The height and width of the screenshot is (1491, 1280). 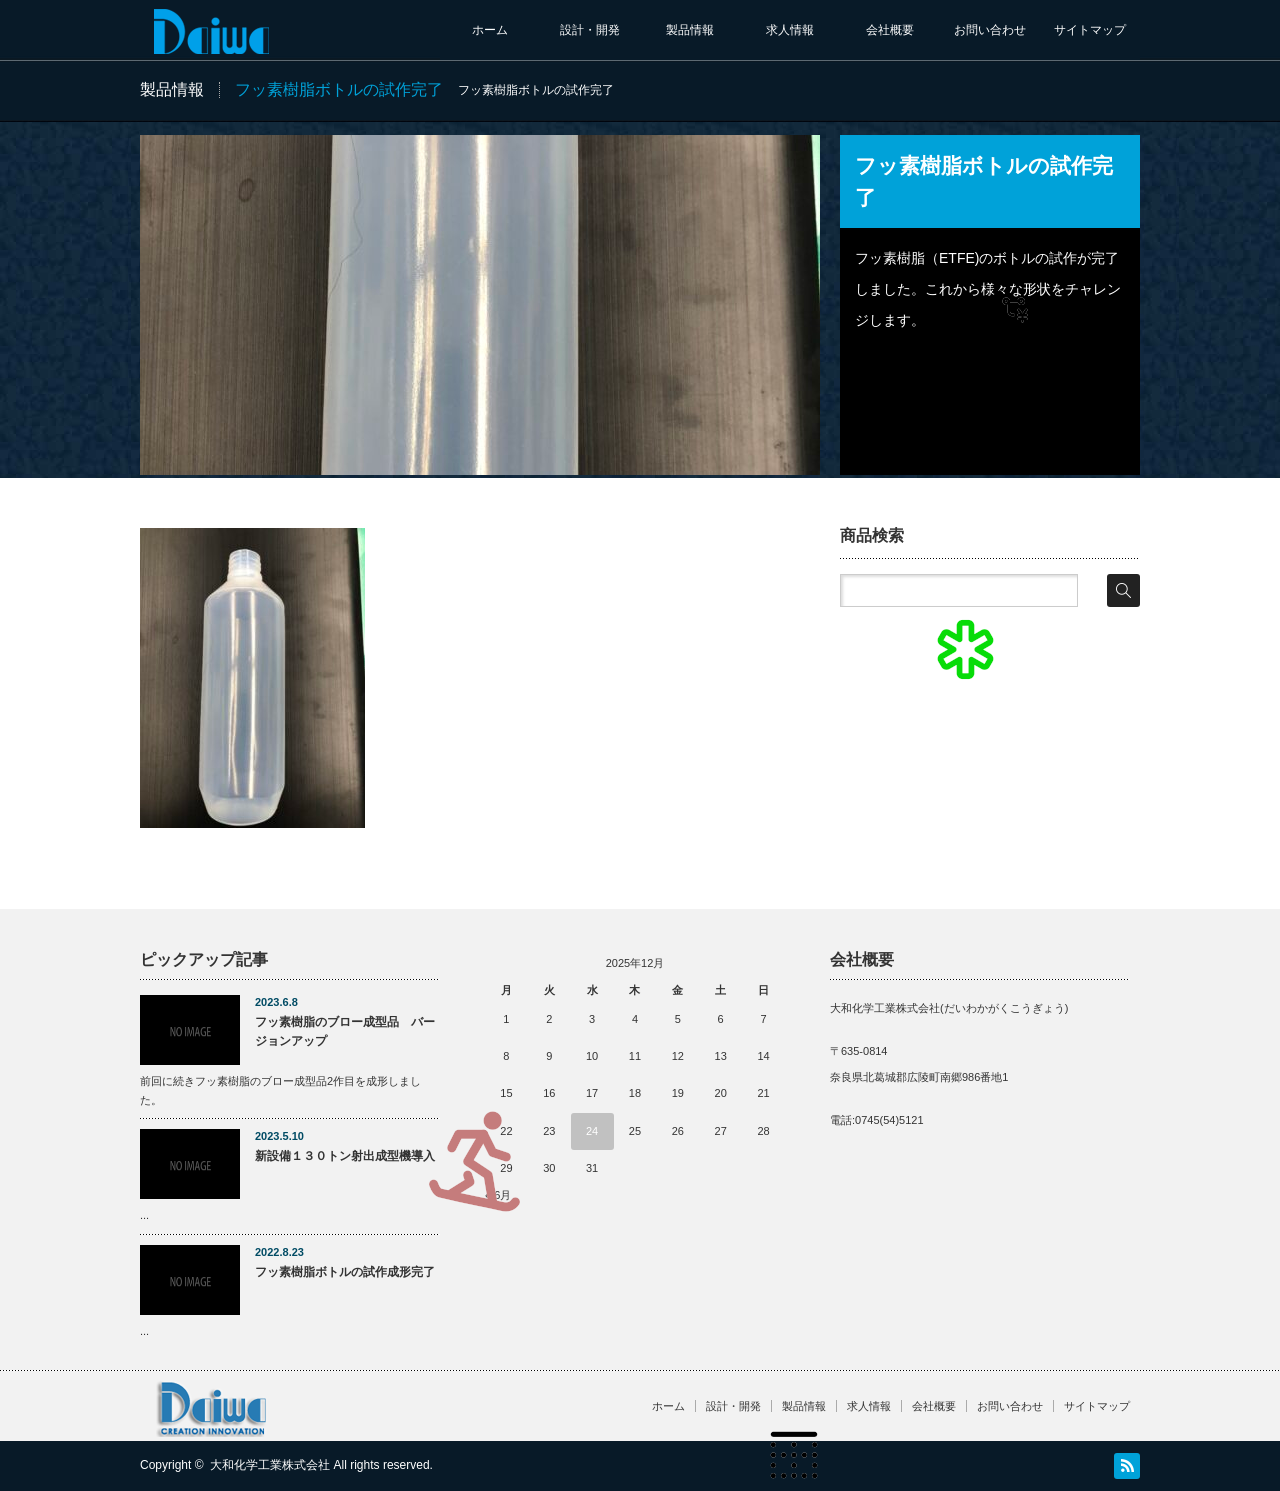 What do you see at coordinates (794, 1455) in the screenshot?
I see `apply border to top edge of cell or element` at bounding box center [794, 1455].